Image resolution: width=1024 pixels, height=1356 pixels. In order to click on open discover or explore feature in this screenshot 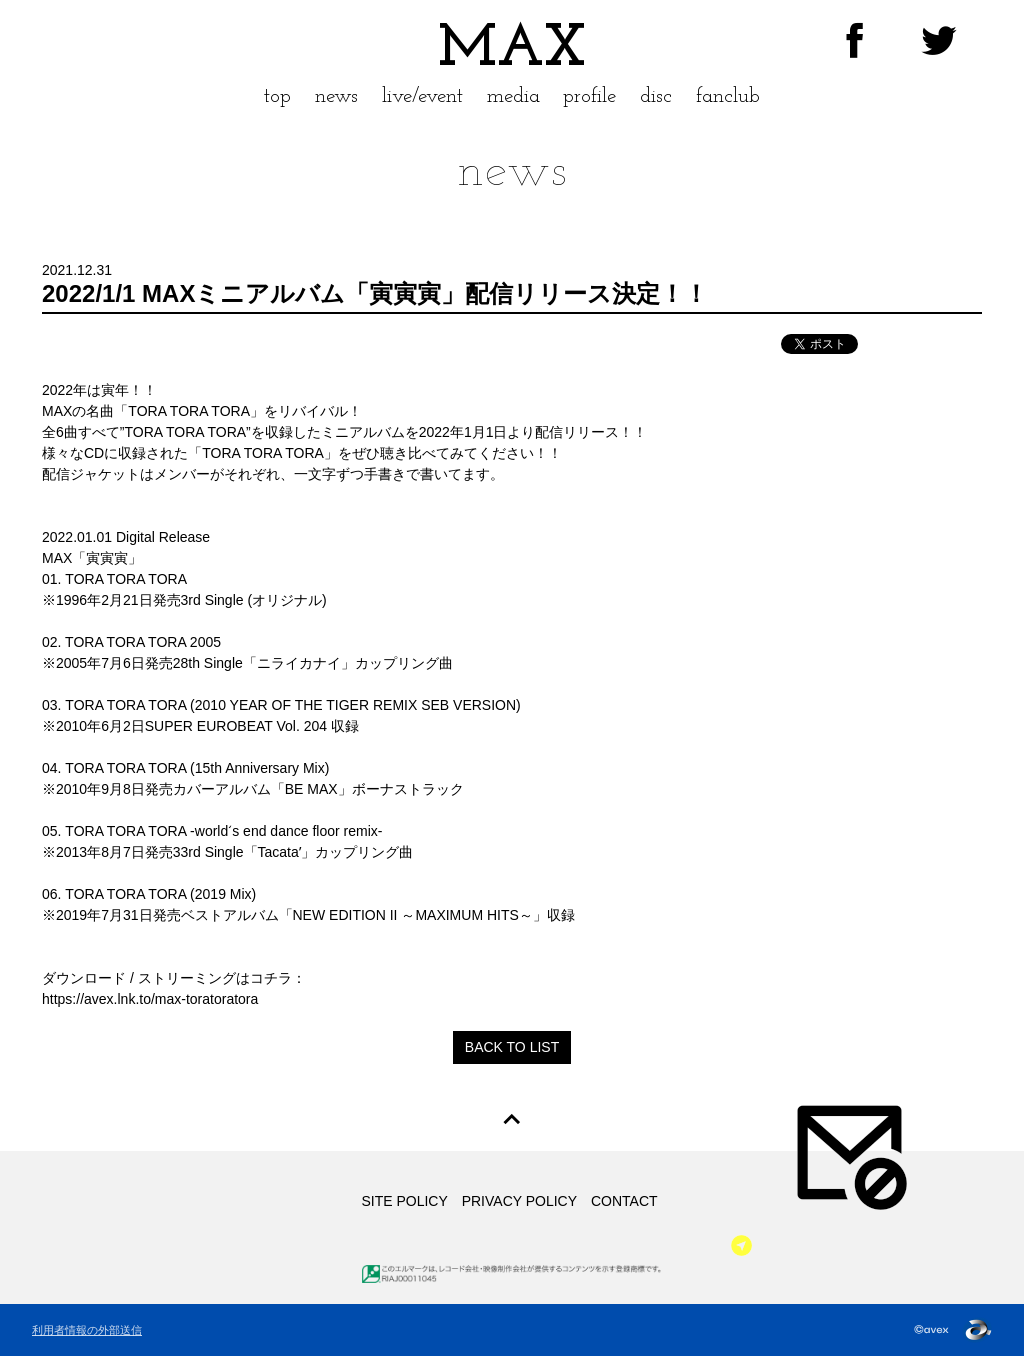, I will do `click(740, 1245)`.